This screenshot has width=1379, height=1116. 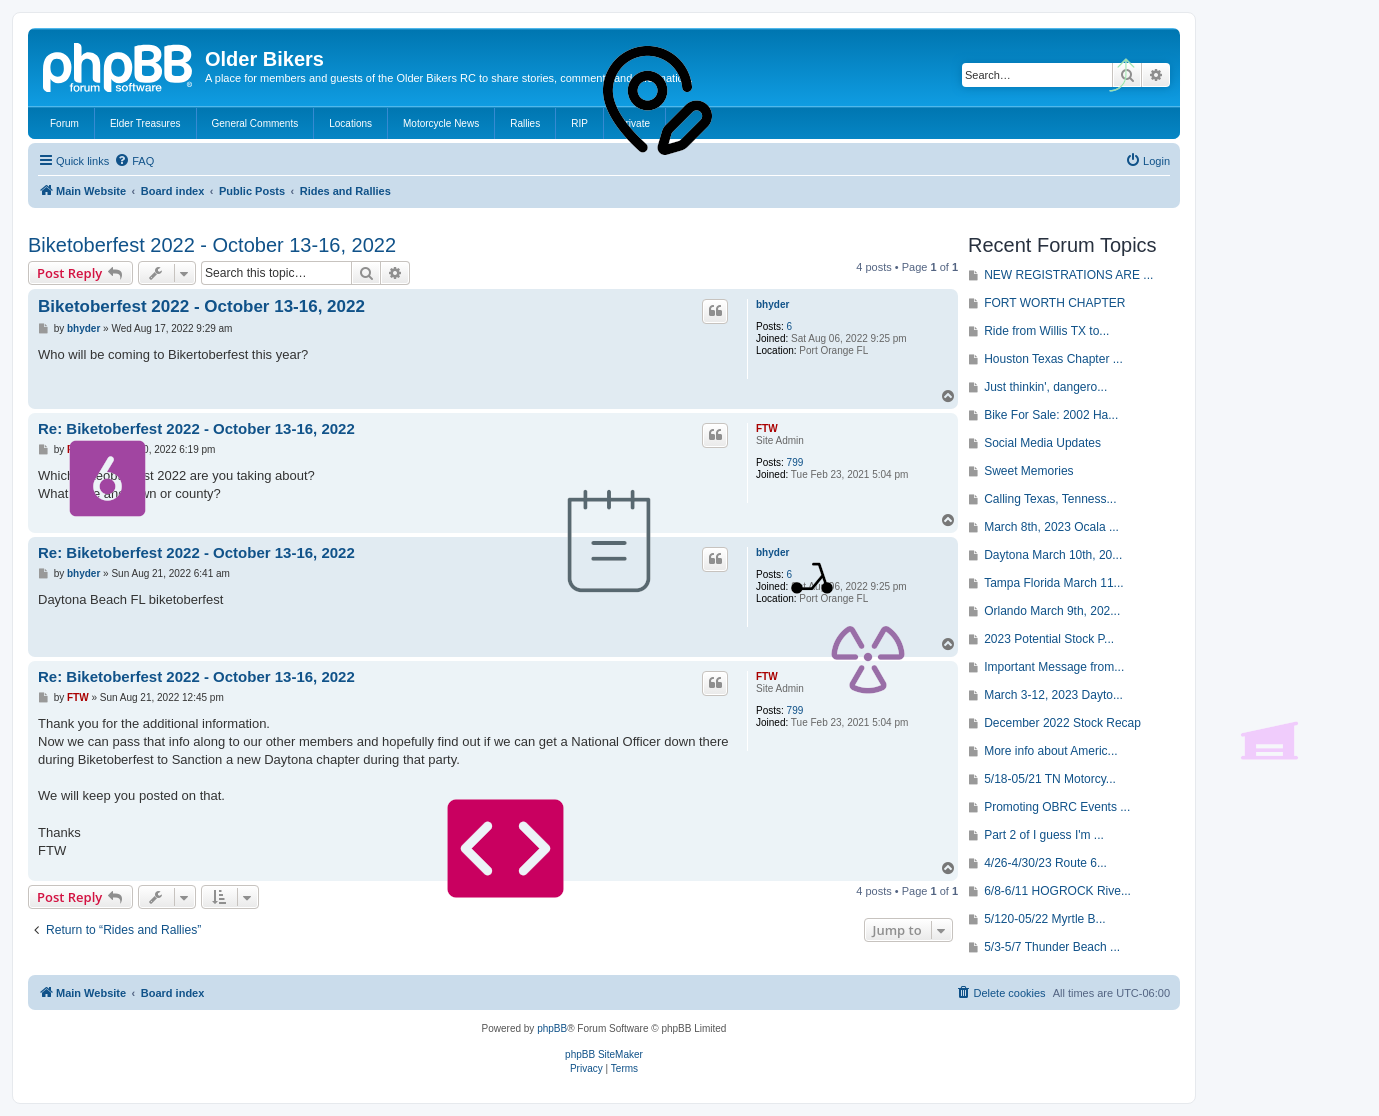 I want to click on view or edit source code, so click(x=505, y=848).